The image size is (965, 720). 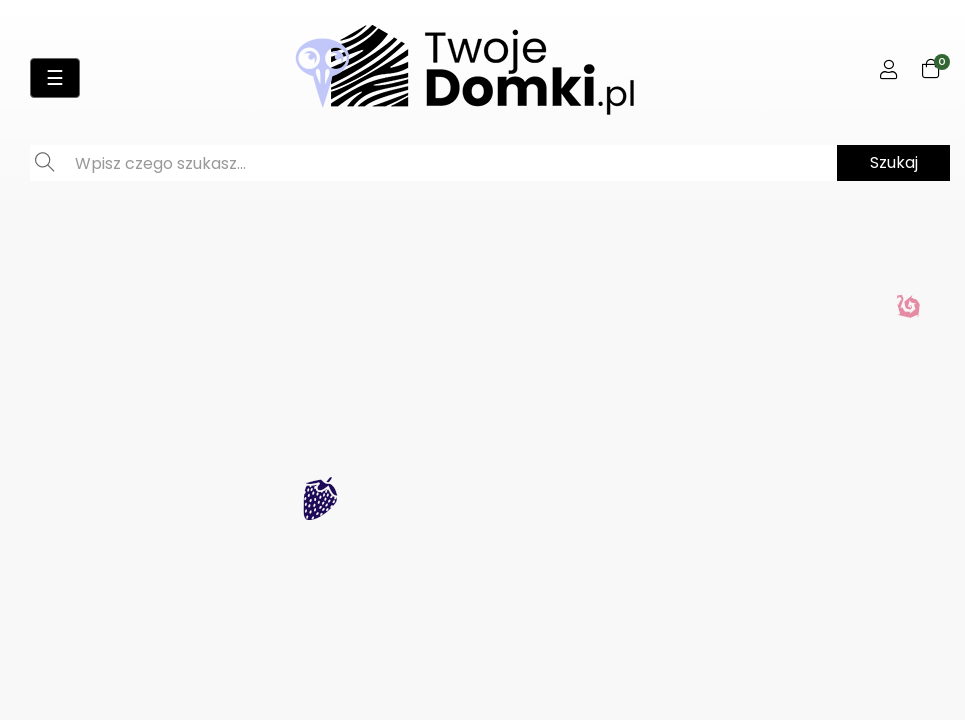 I want to click on represents a tentacle monster or creature ability in a game, so click(x=908, y=306).